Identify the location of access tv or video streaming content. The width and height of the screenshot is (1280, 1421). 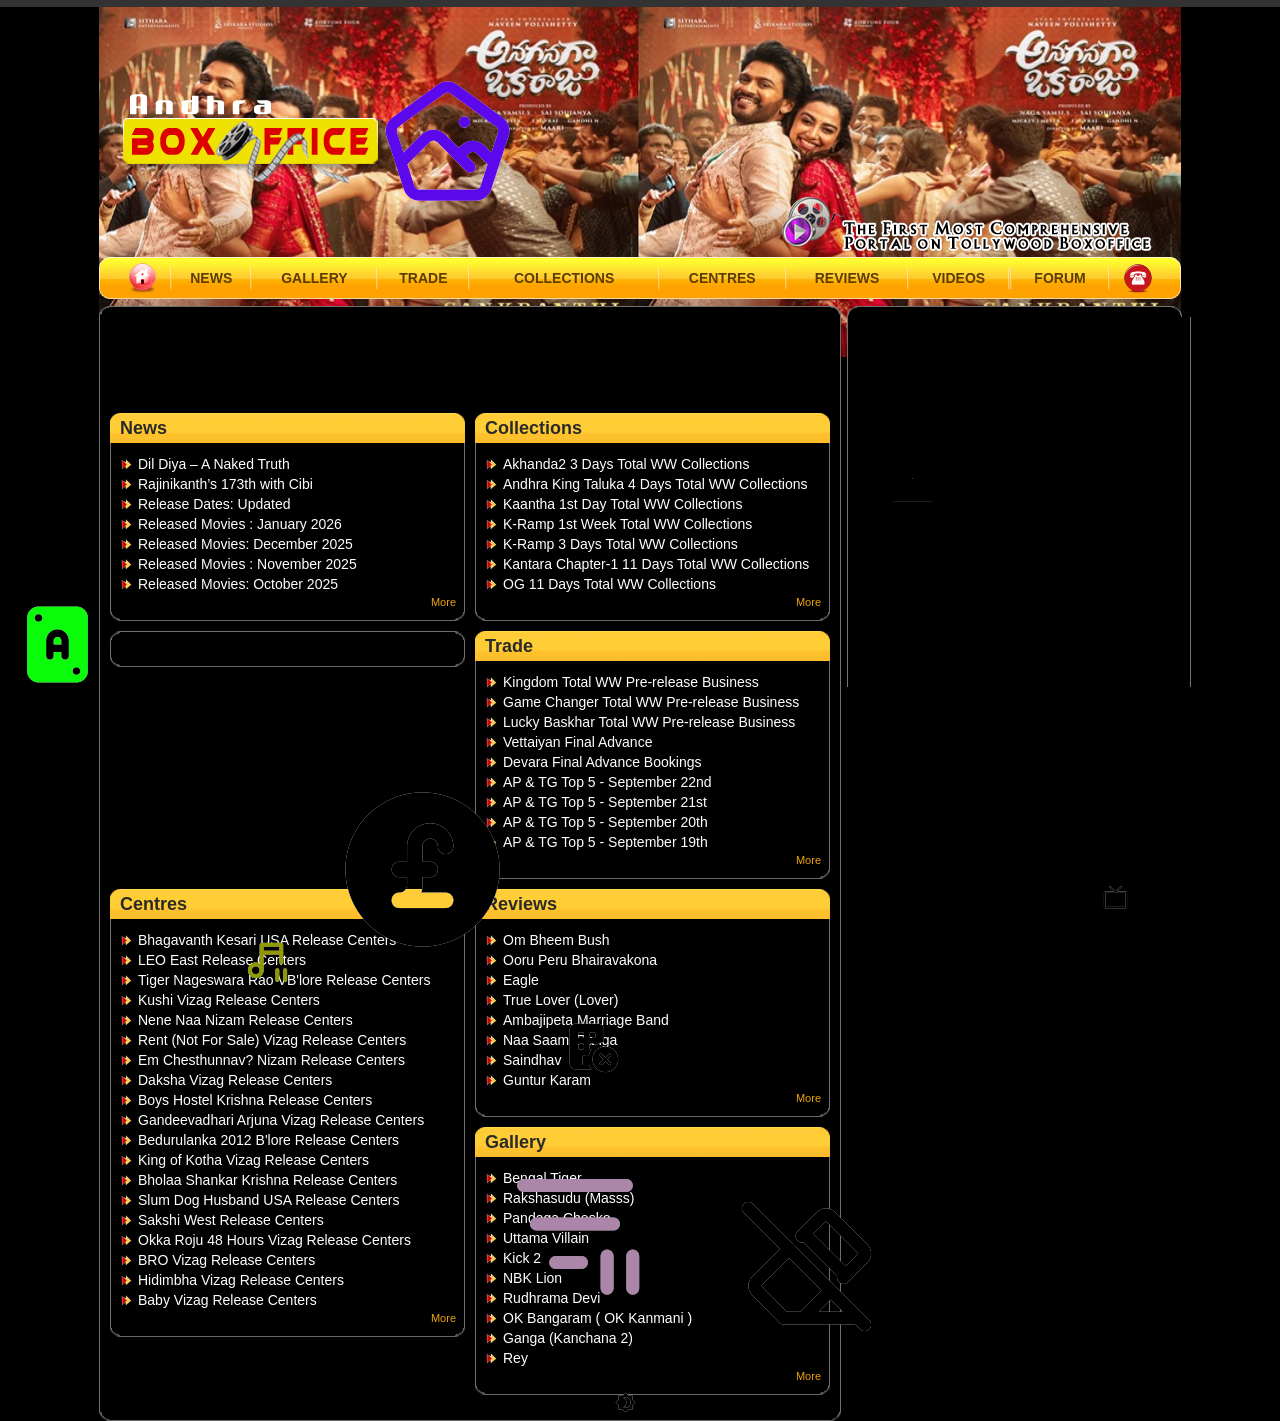
(1115, 898).